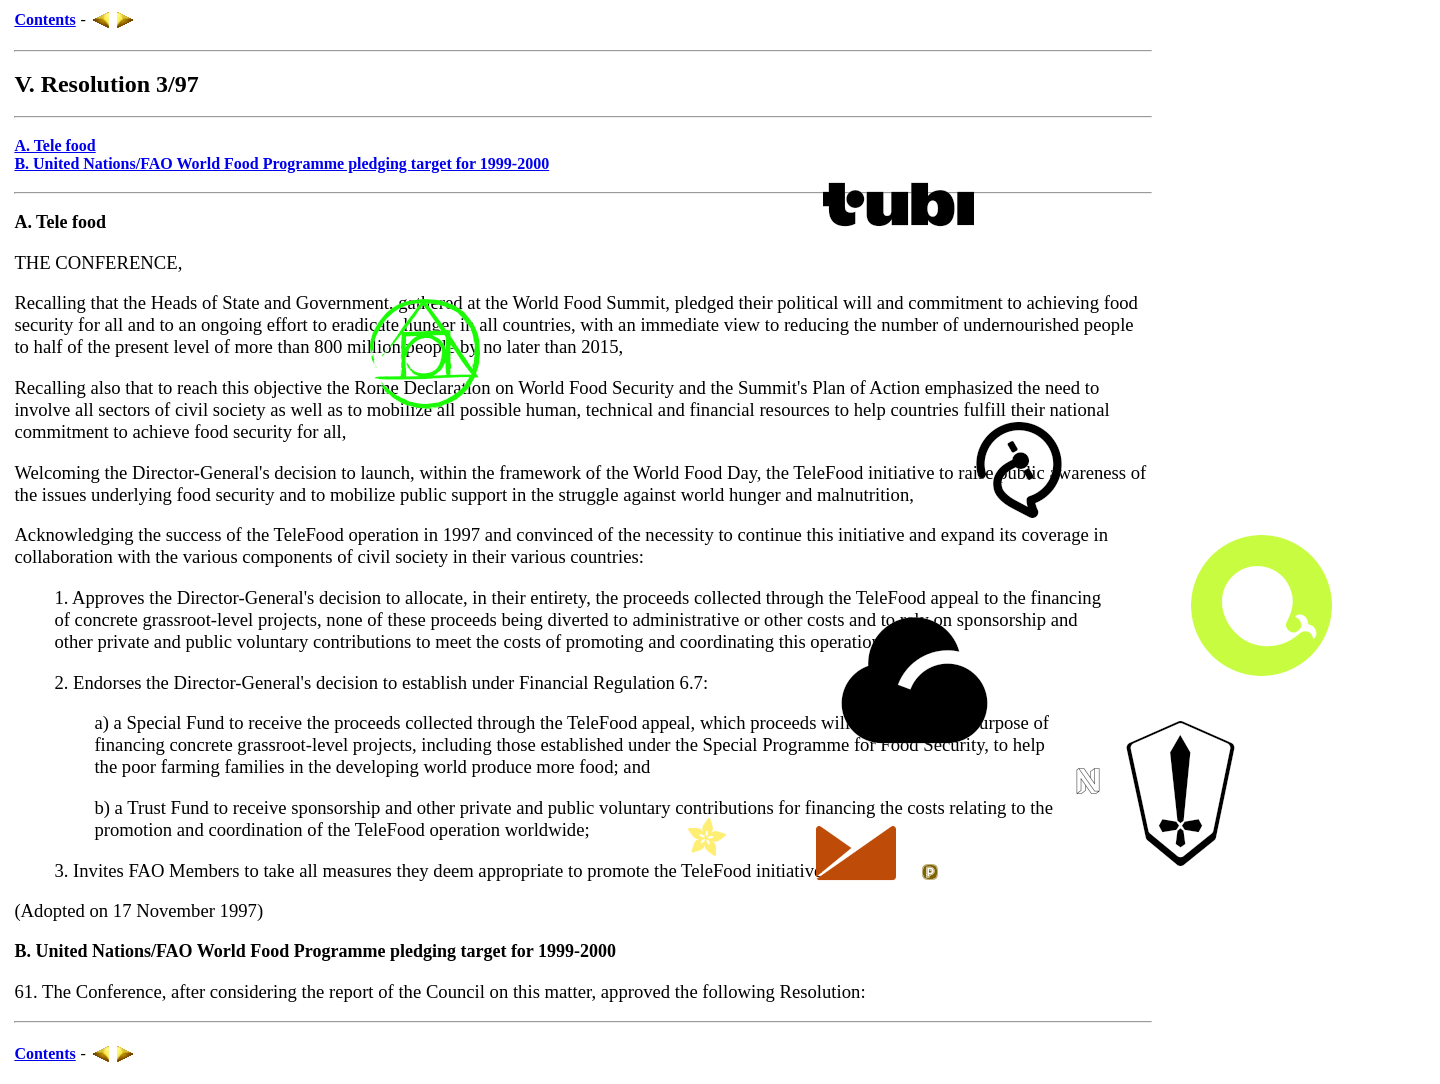 This screenshot has height=1084, width=1440. Describe the element at coordinates (1261, 605) in the screenshot. I see `Apache ECharts logo` at that location.